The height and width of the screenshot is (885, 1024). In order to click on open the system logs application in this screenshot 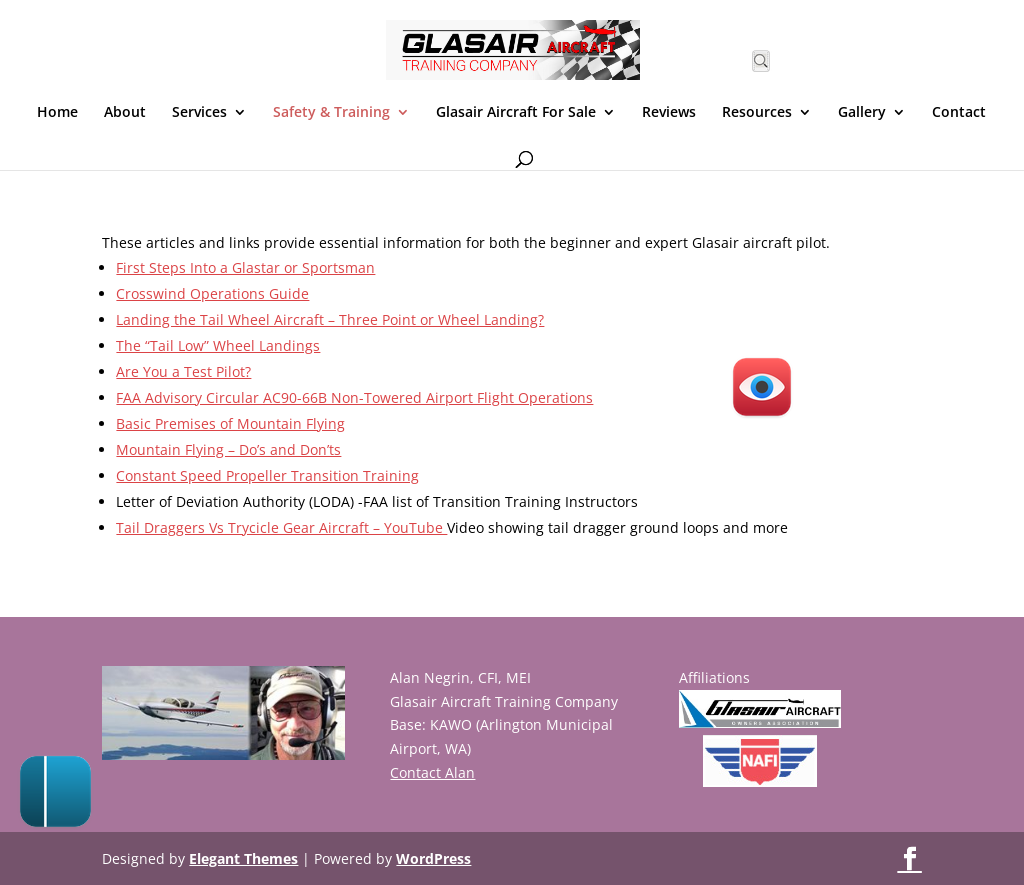, I will do `click(761, 61)`.